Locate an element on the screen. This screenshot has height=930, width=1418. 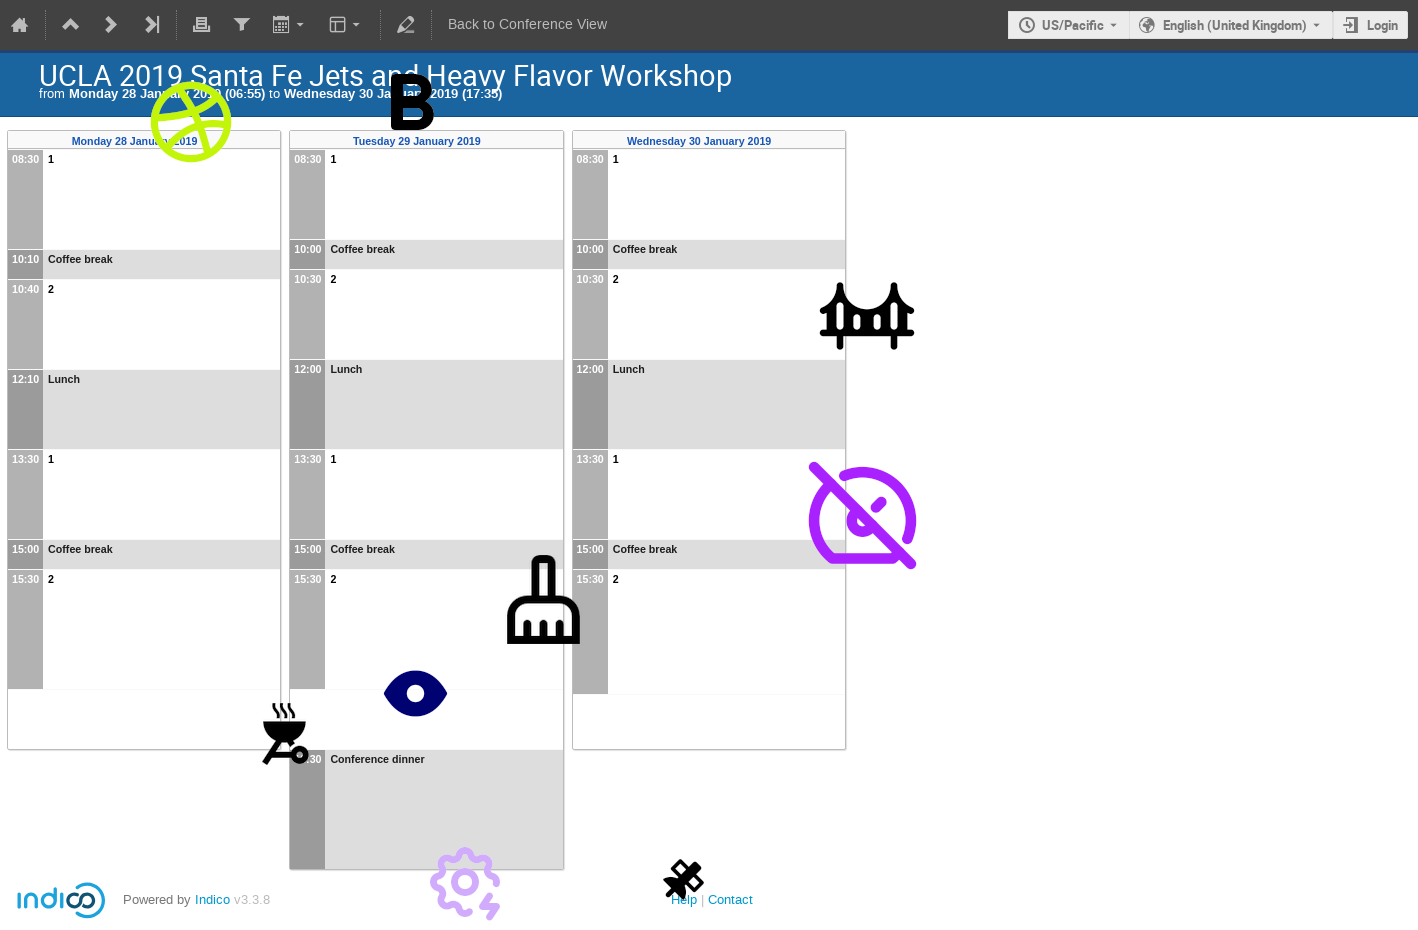
open dribbble profile or portfolio is located at coordinates (191, 122).